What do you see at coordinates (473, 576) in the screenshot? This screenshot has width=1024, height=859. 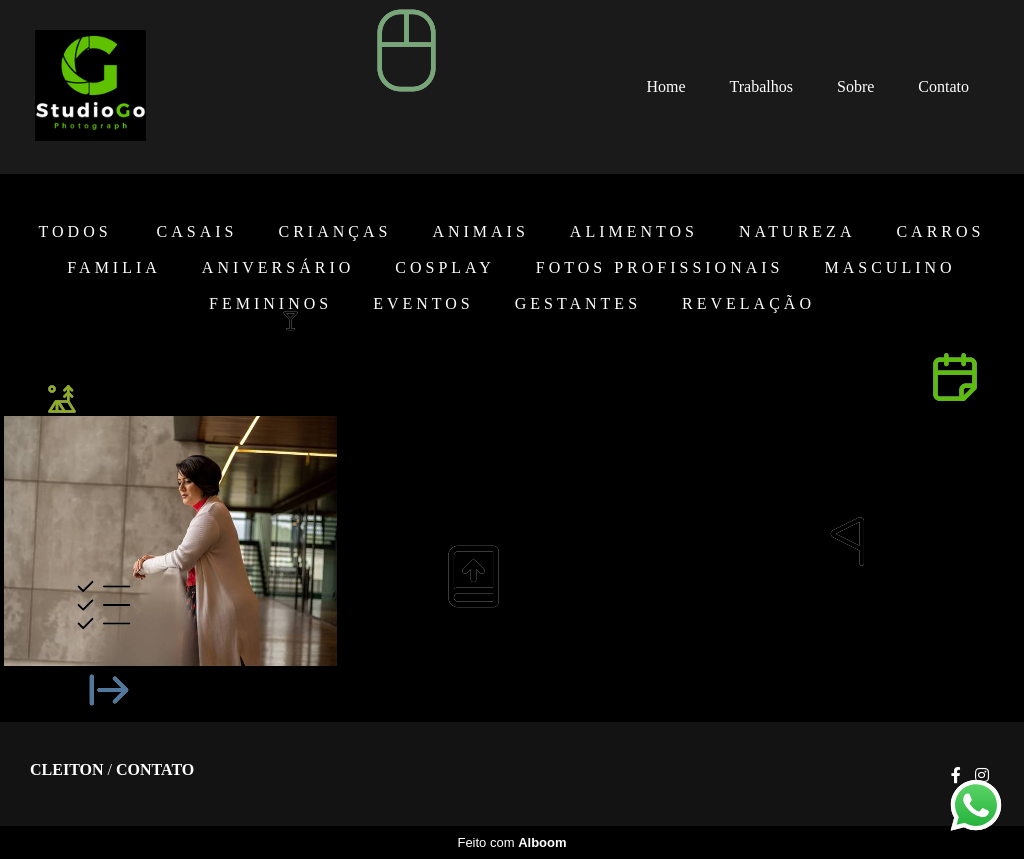 I see `upload a book or document` at bounding box center [473, 576].